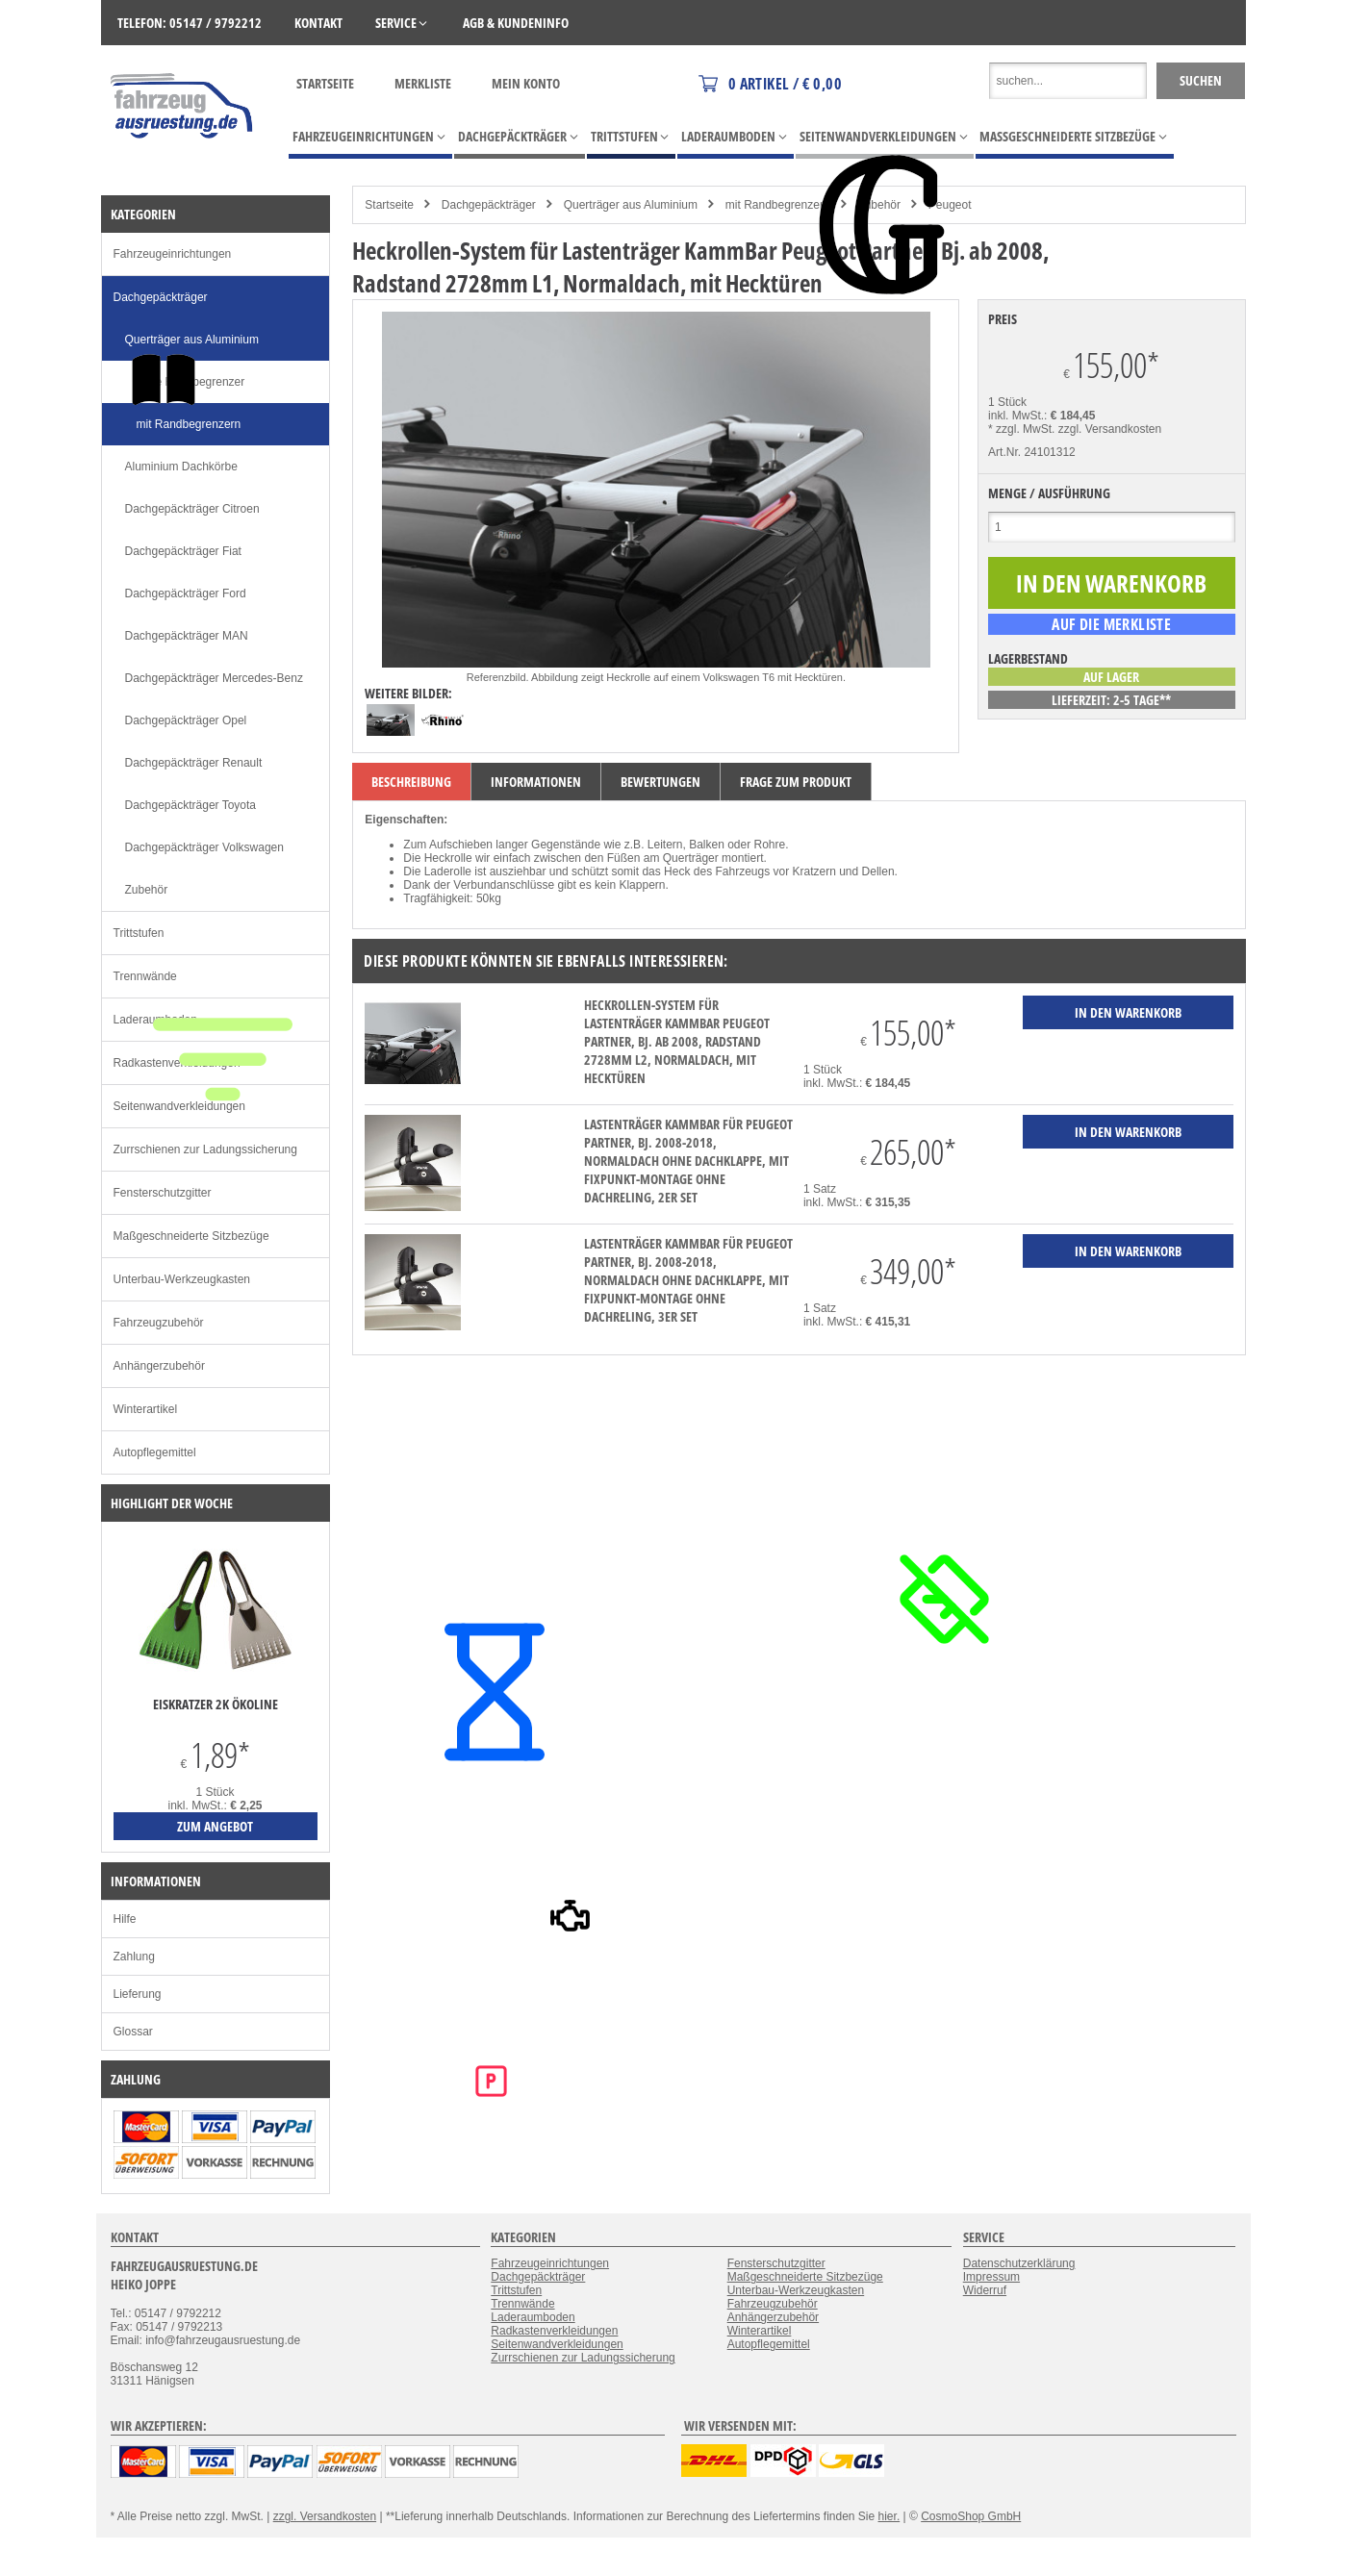  Describe the element at coordinates (222, 1061) in the screenshot. I see `filter or sort list items` at that location.